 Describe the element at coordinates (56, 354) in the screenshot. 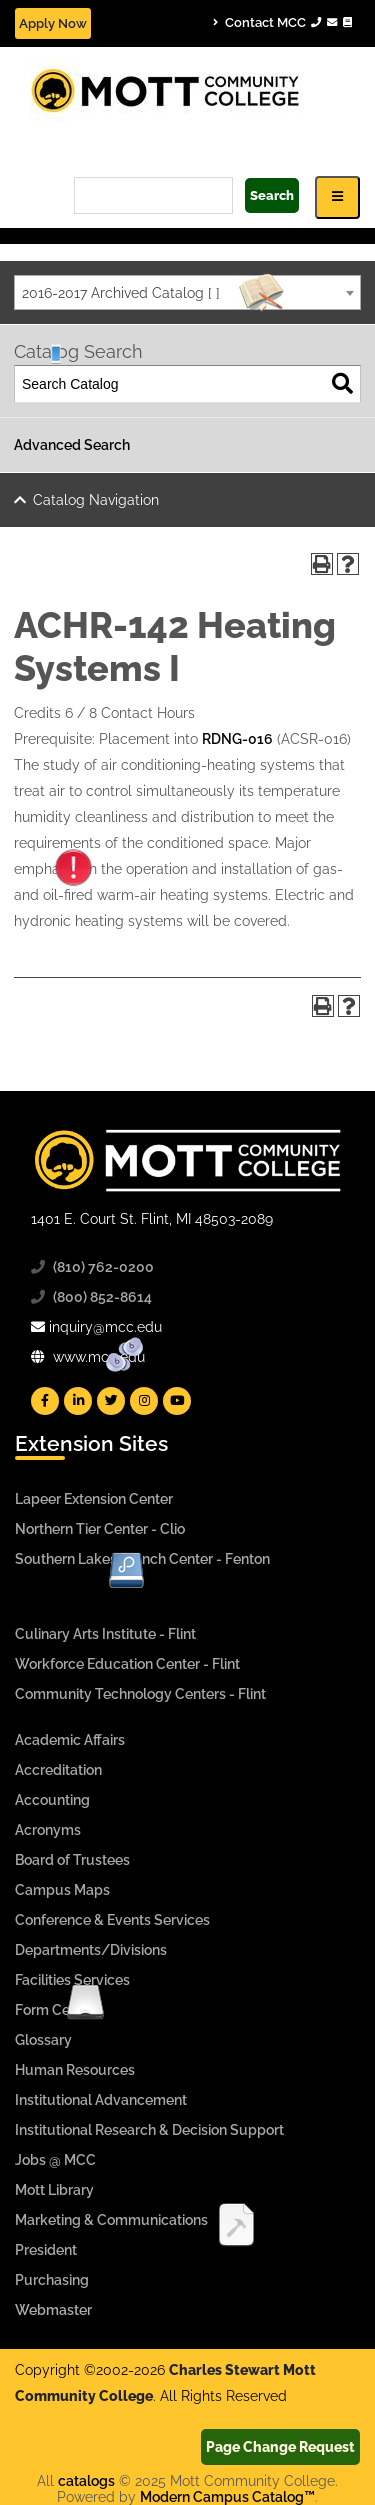

I see `iPod Touch device connected` at that location.